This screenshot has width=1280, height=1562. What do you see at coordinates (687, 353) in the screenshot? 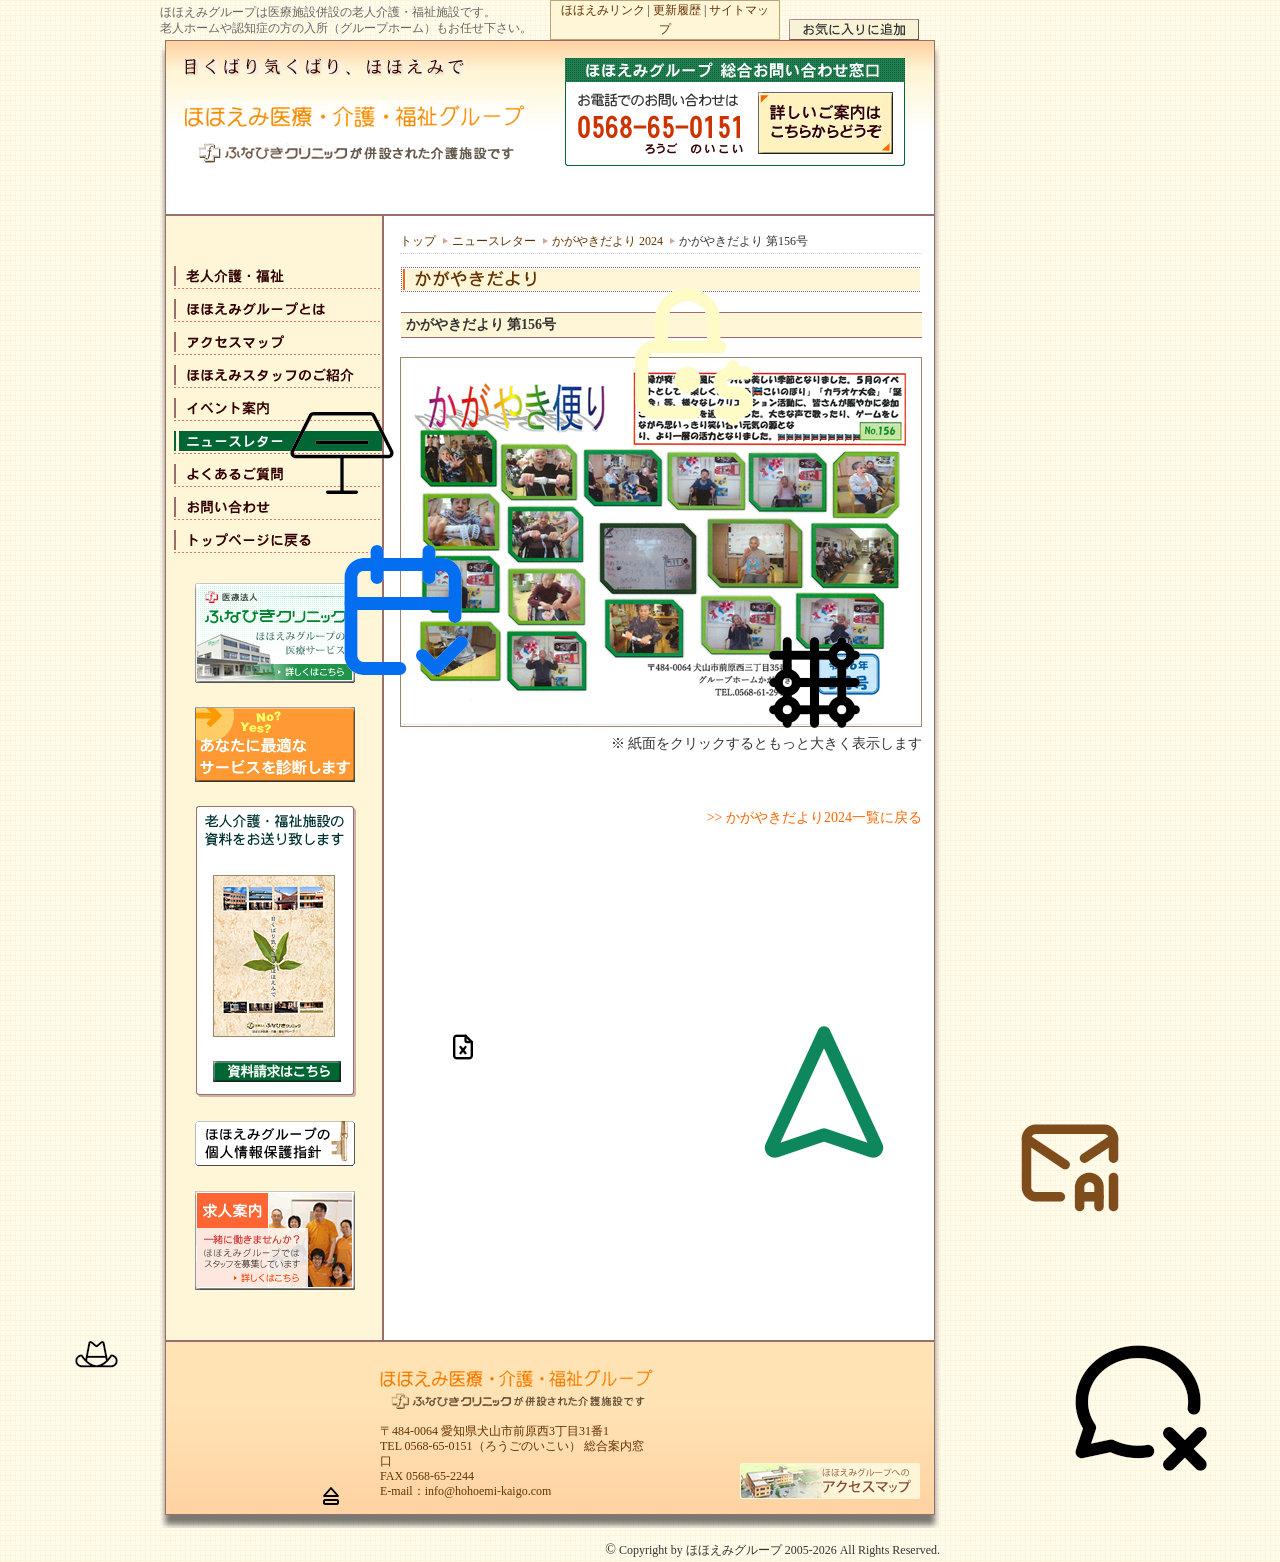
I see `indicates content requires payment to access` at bounding box center [687, 353].